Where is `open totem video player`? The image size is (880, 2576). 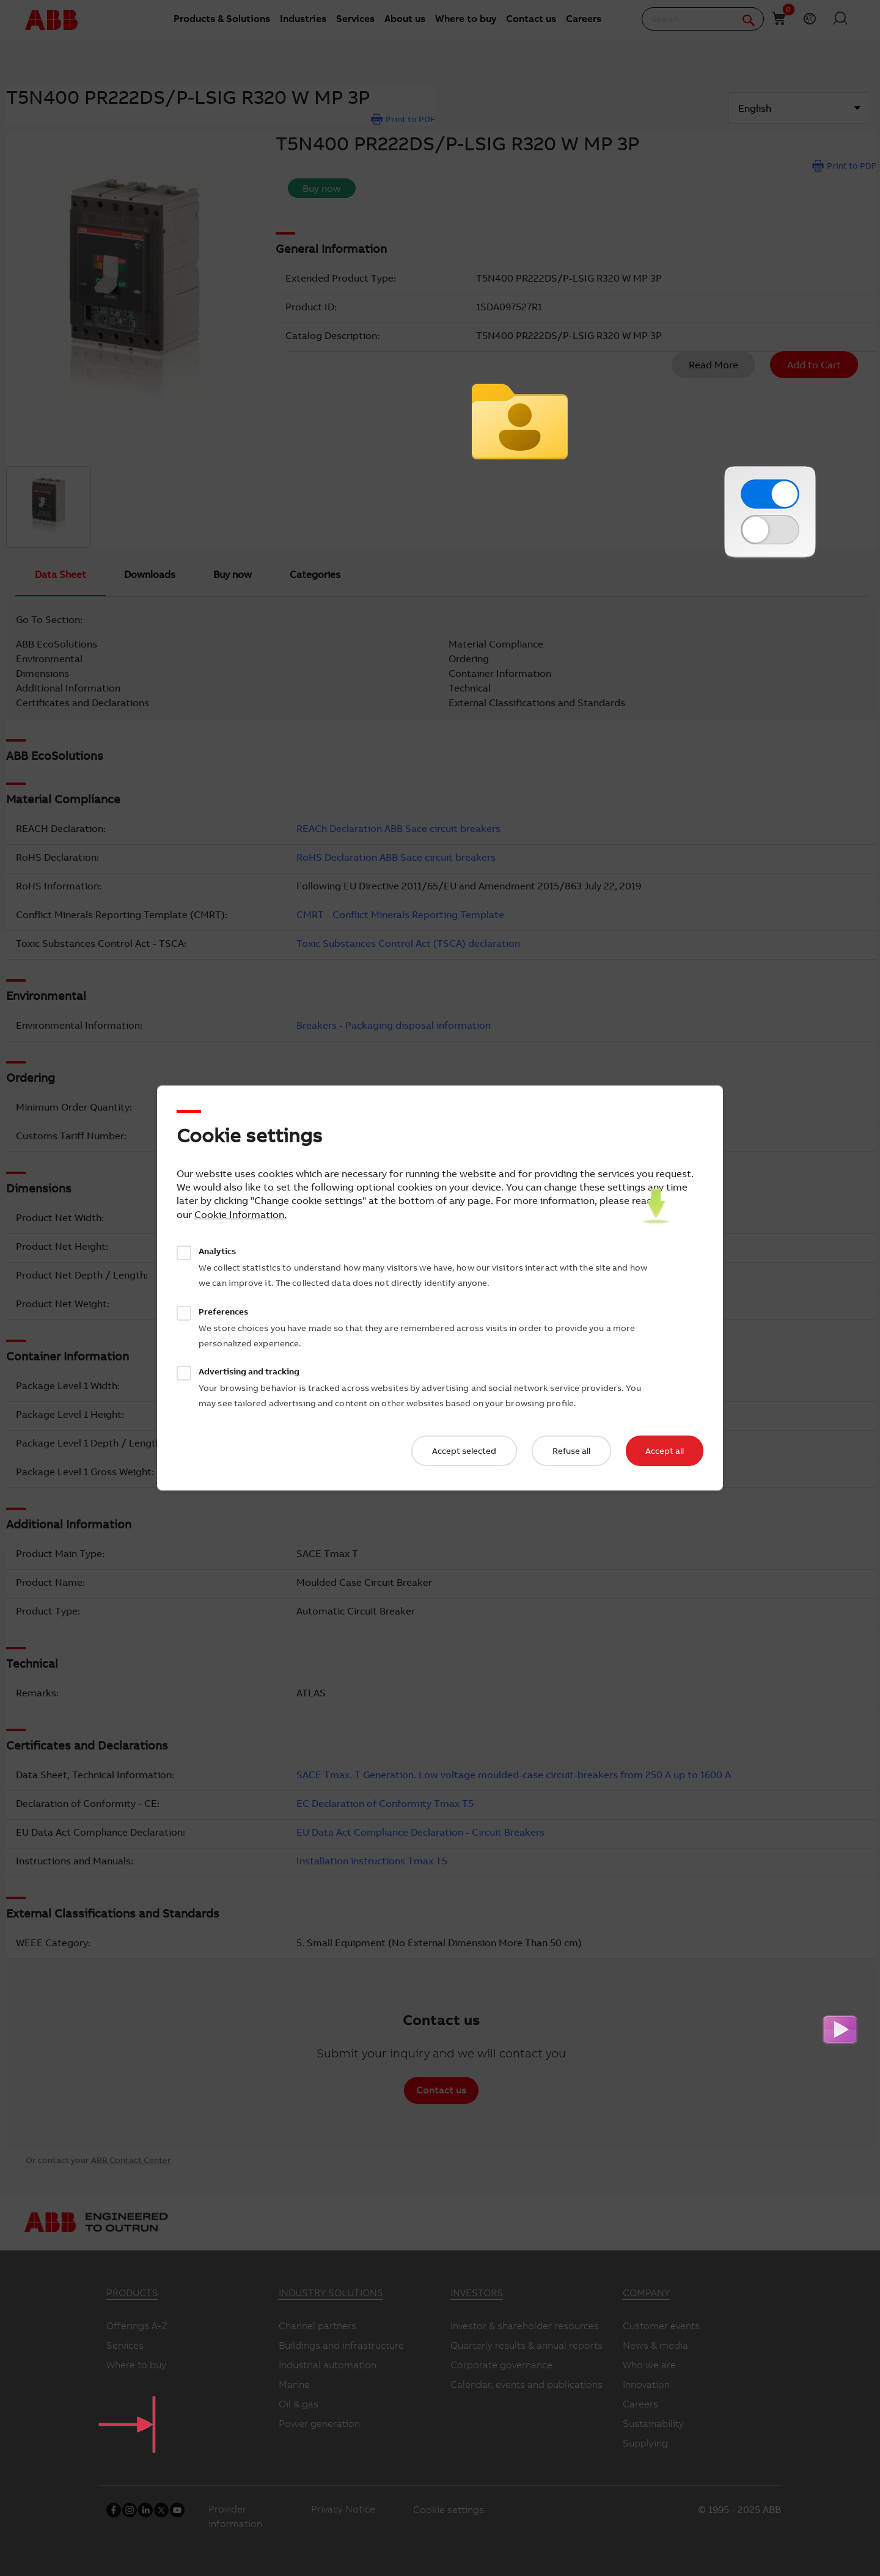 open totem video player is located at coordinates (840, 2029).